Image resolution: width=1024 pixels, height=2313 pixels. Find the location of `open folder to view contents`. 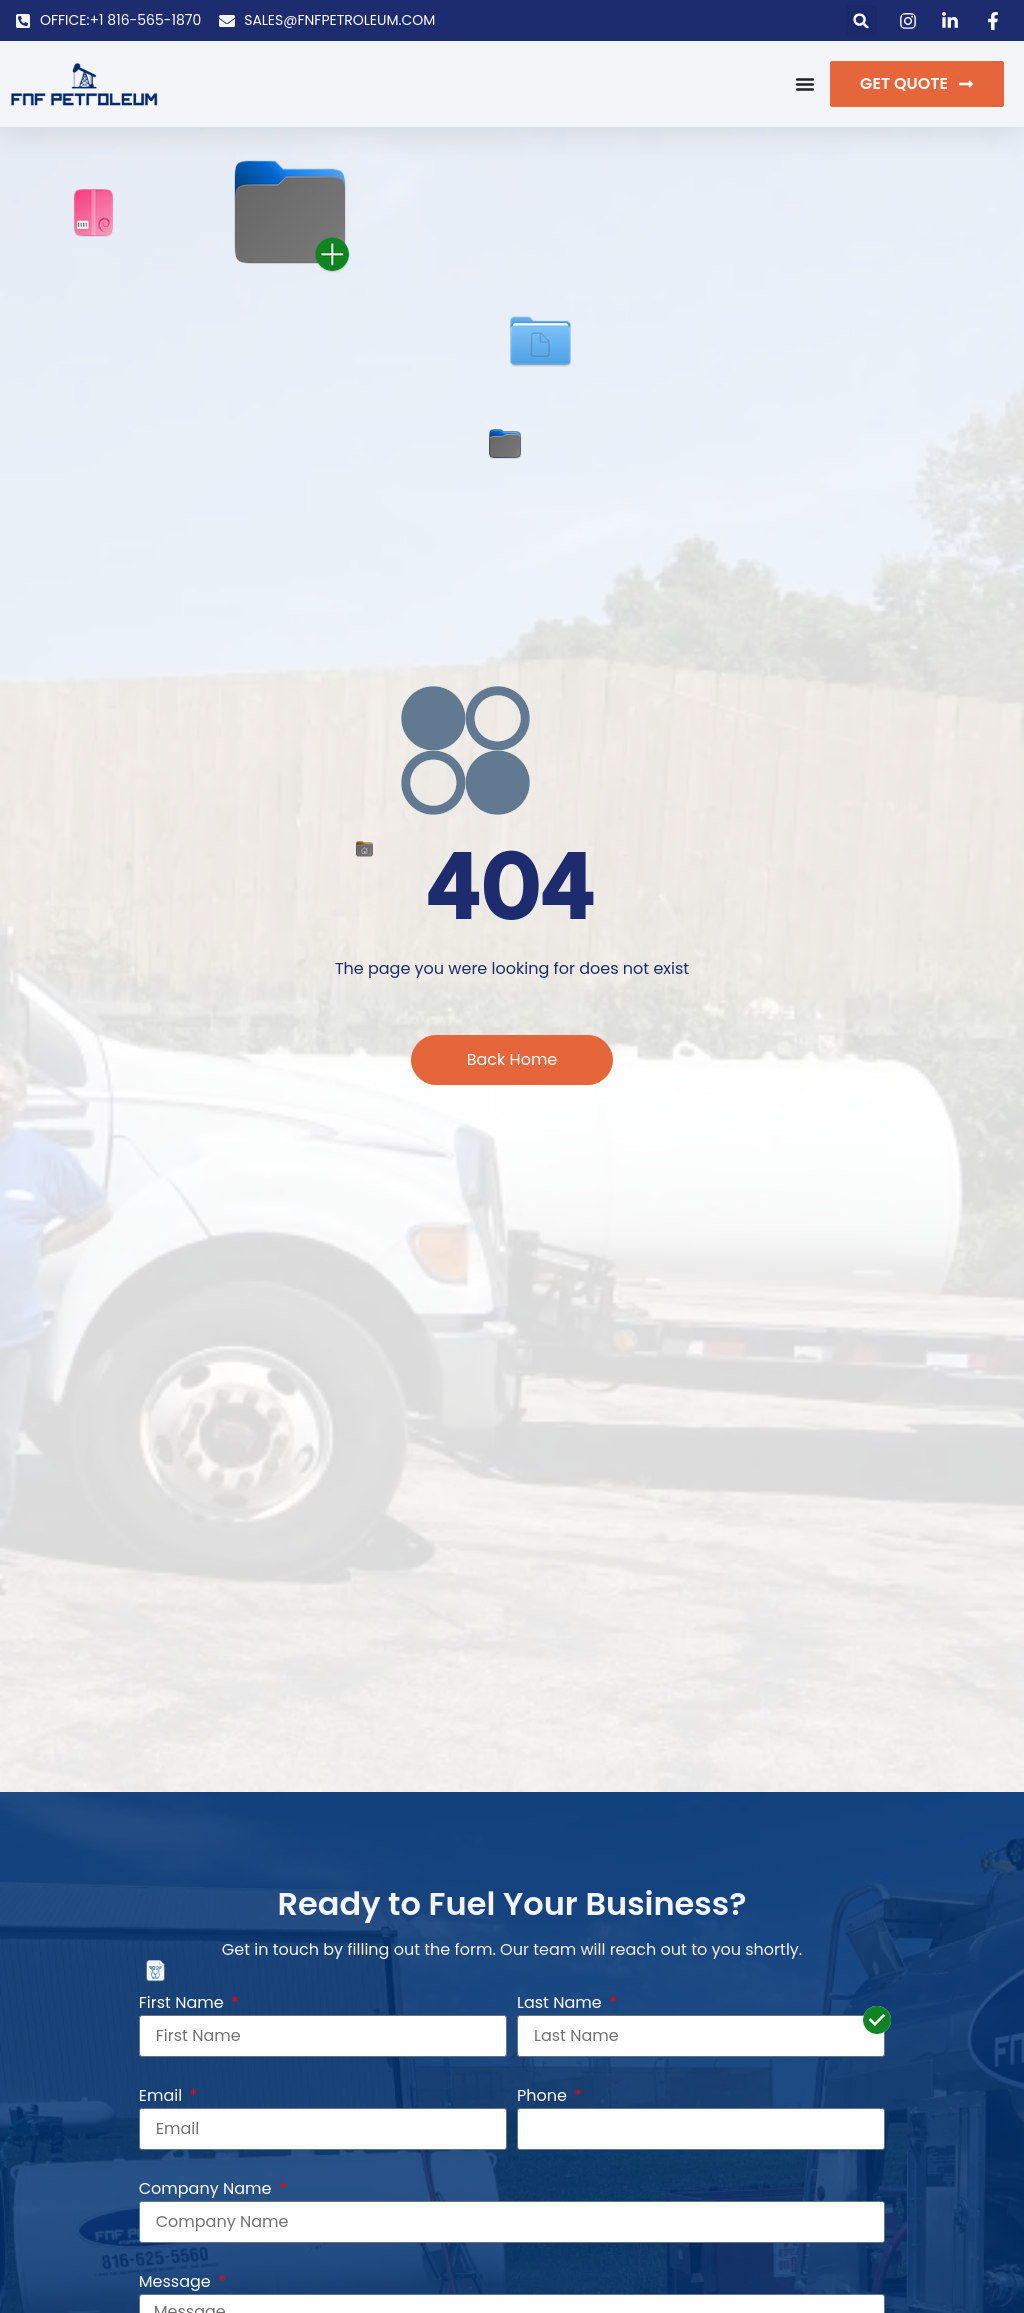

open folder to view contents is located at coordinates (505, 443).